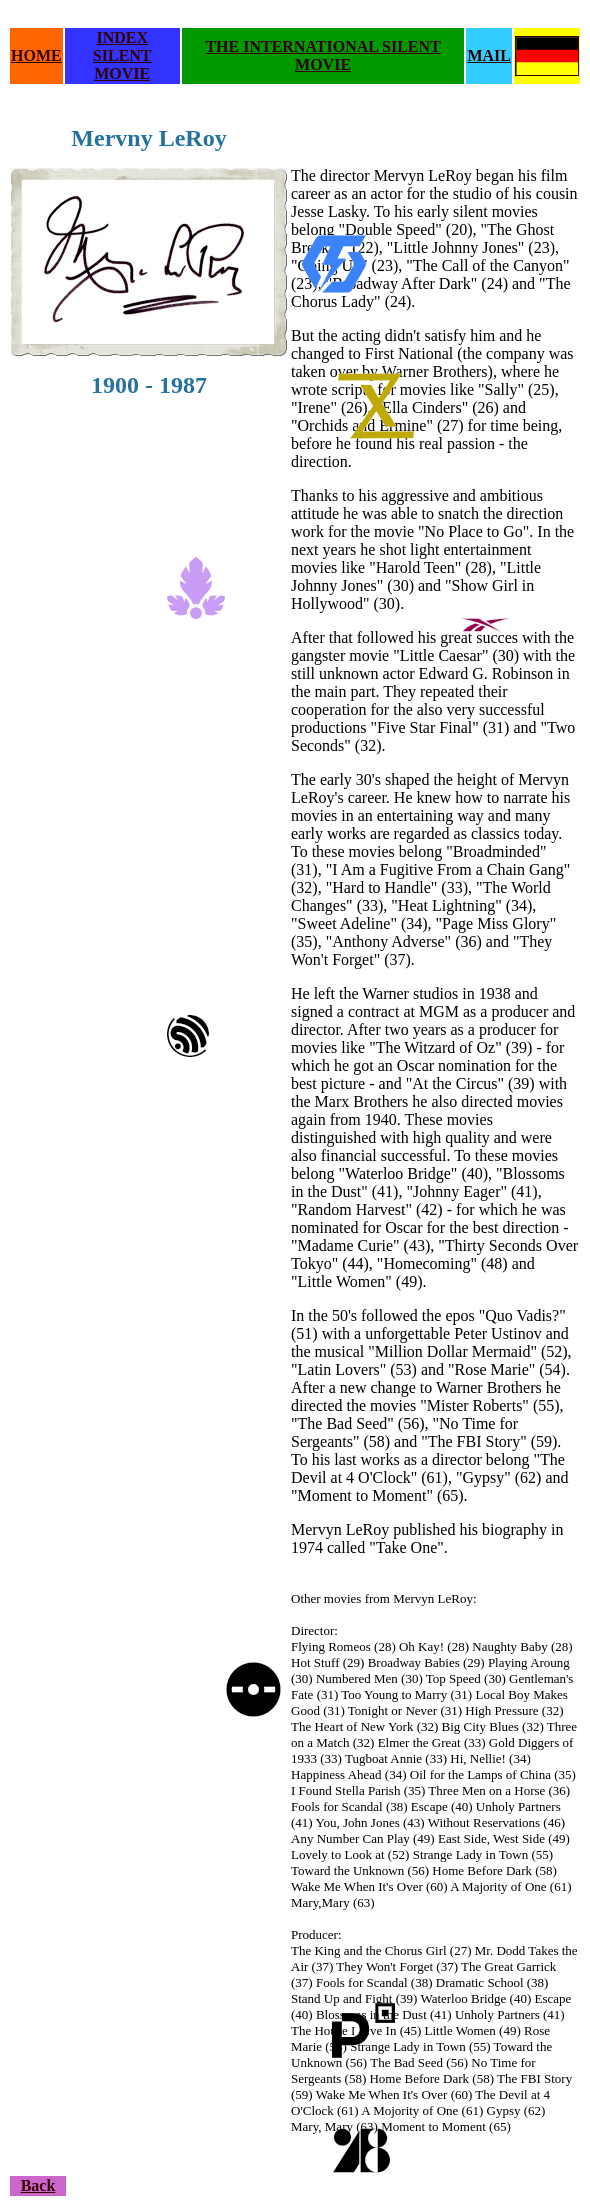 The height and width of the screenshot is (2206, 590). What do you see at coordinates (196, 588) in the screenshot?
I see `parse.ly logo` at bounding box center [196, 588].